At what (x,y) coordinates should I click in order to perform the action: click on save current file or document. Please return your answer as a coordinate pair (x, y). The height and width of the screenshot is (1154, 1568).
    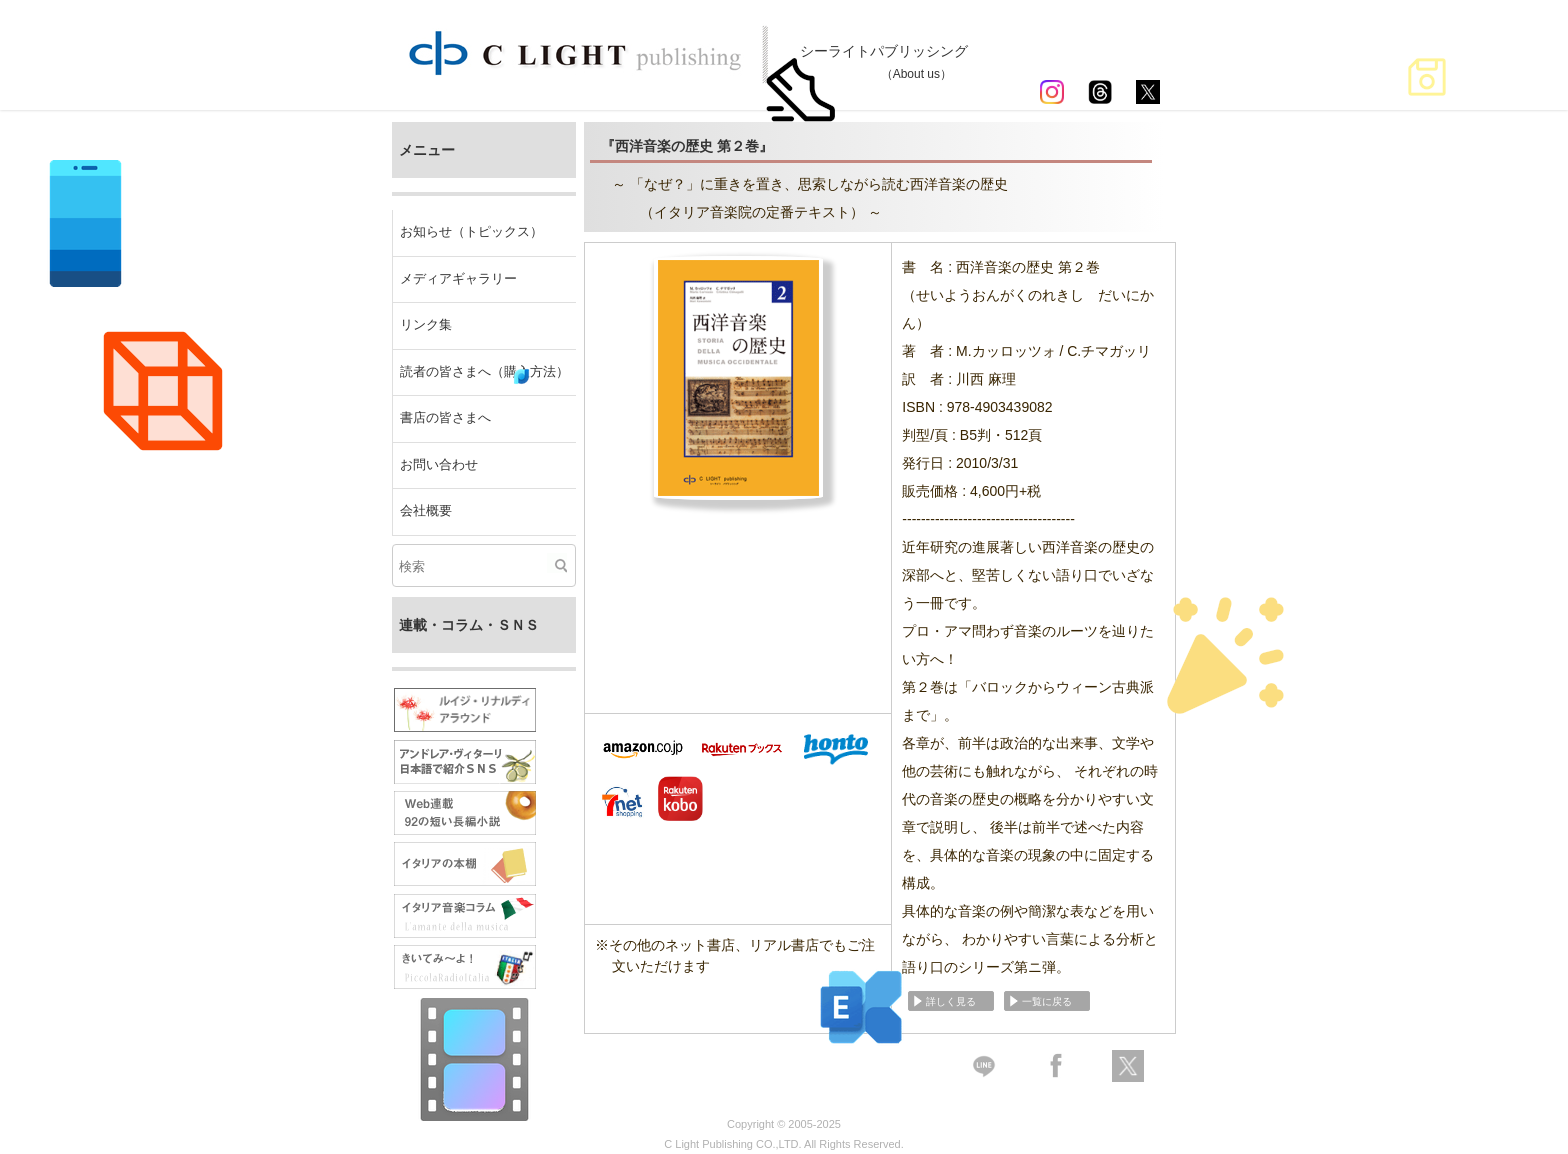
    Looking at the image, I should click on (1427, 77).